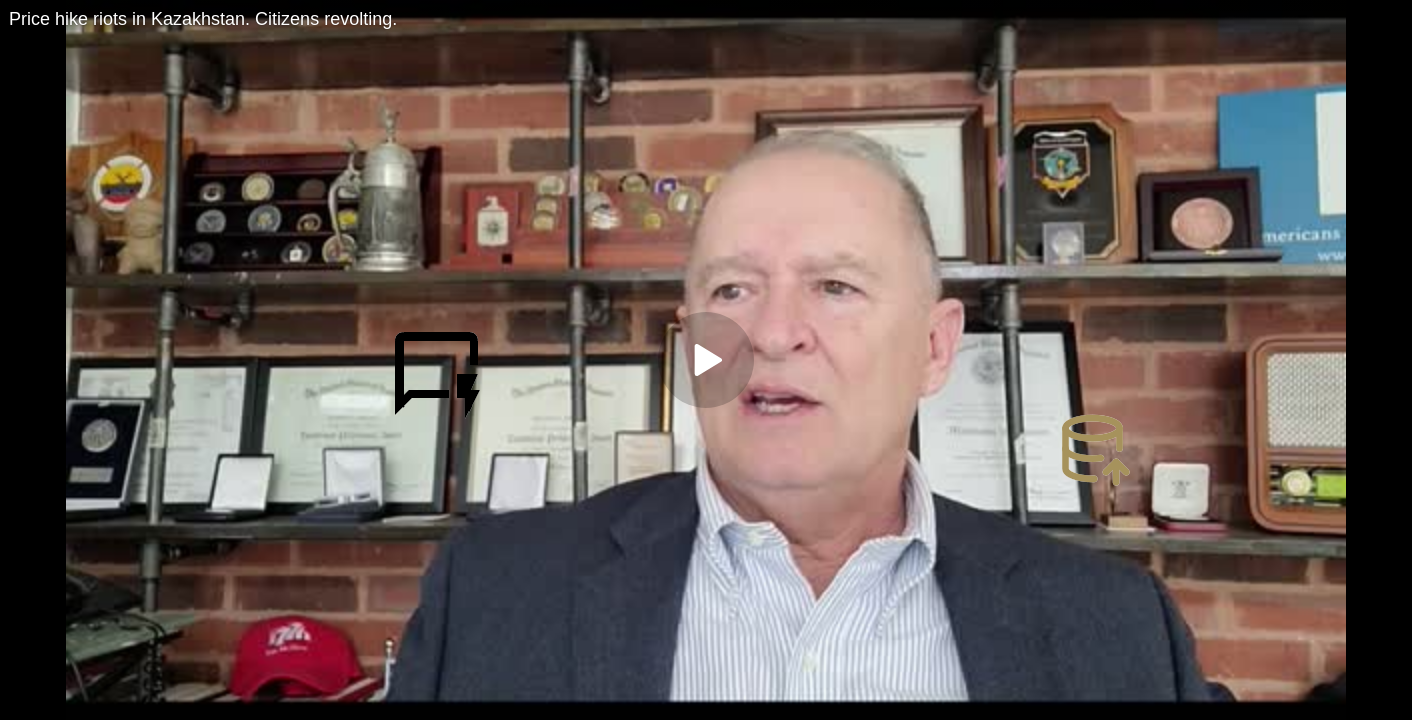 Image resolution: width=1412 pixels, height=720 pixels. Describe the element at coordinates (436, 373) in the screenshot. I see `send a quick reply to a message` at that location.